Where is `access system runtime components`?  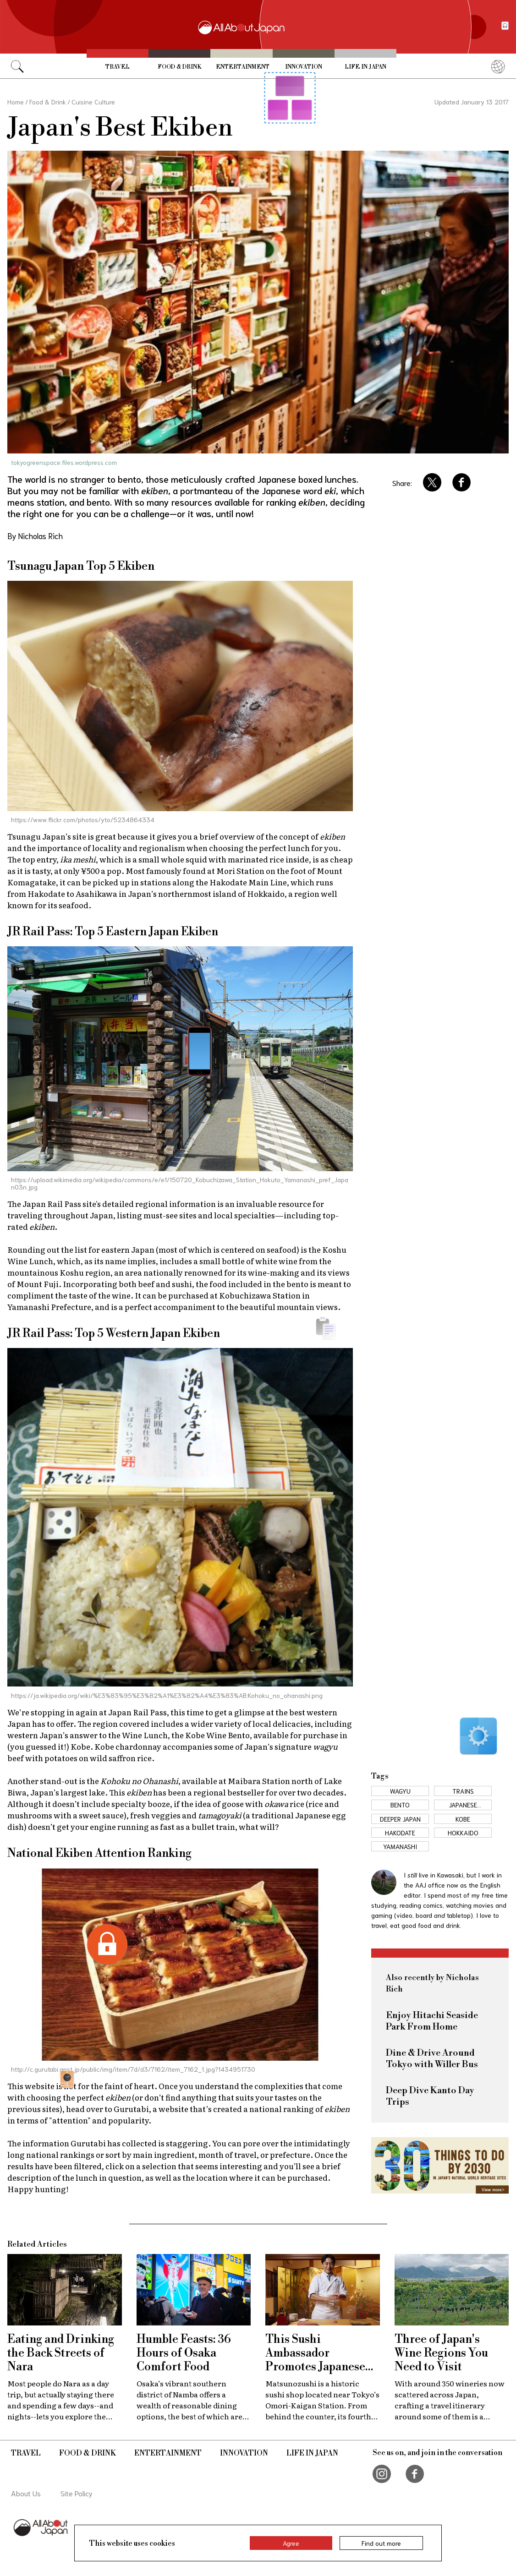 access system runtime components is located at coordinates (478, 1736).